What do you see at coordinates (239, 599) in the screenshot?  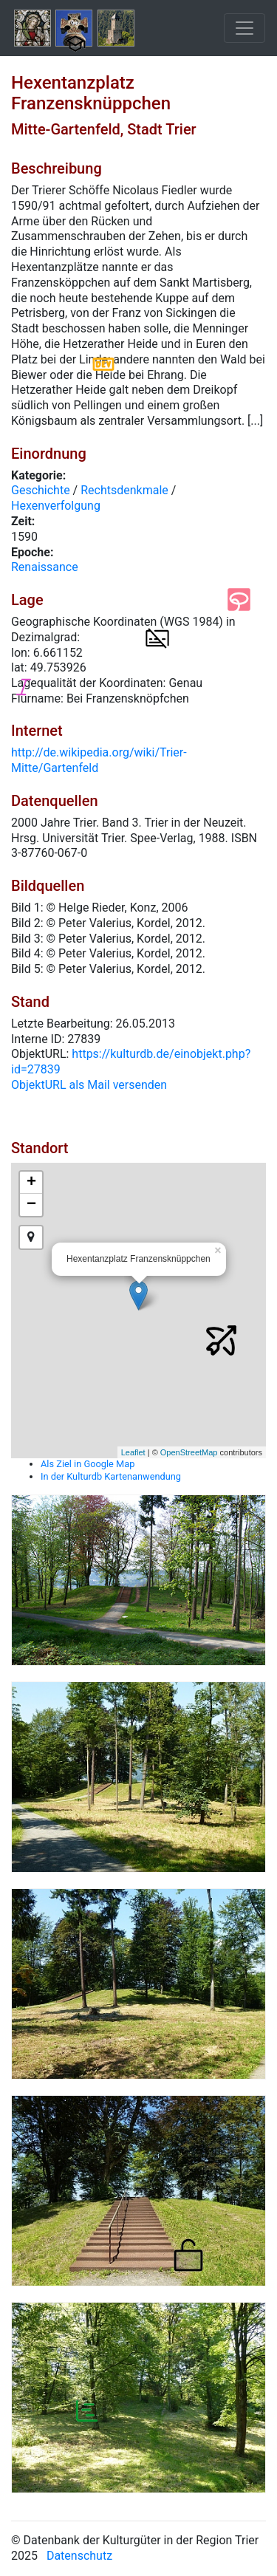 I see `use lasso selection tool` at bounding box center [239, 599].